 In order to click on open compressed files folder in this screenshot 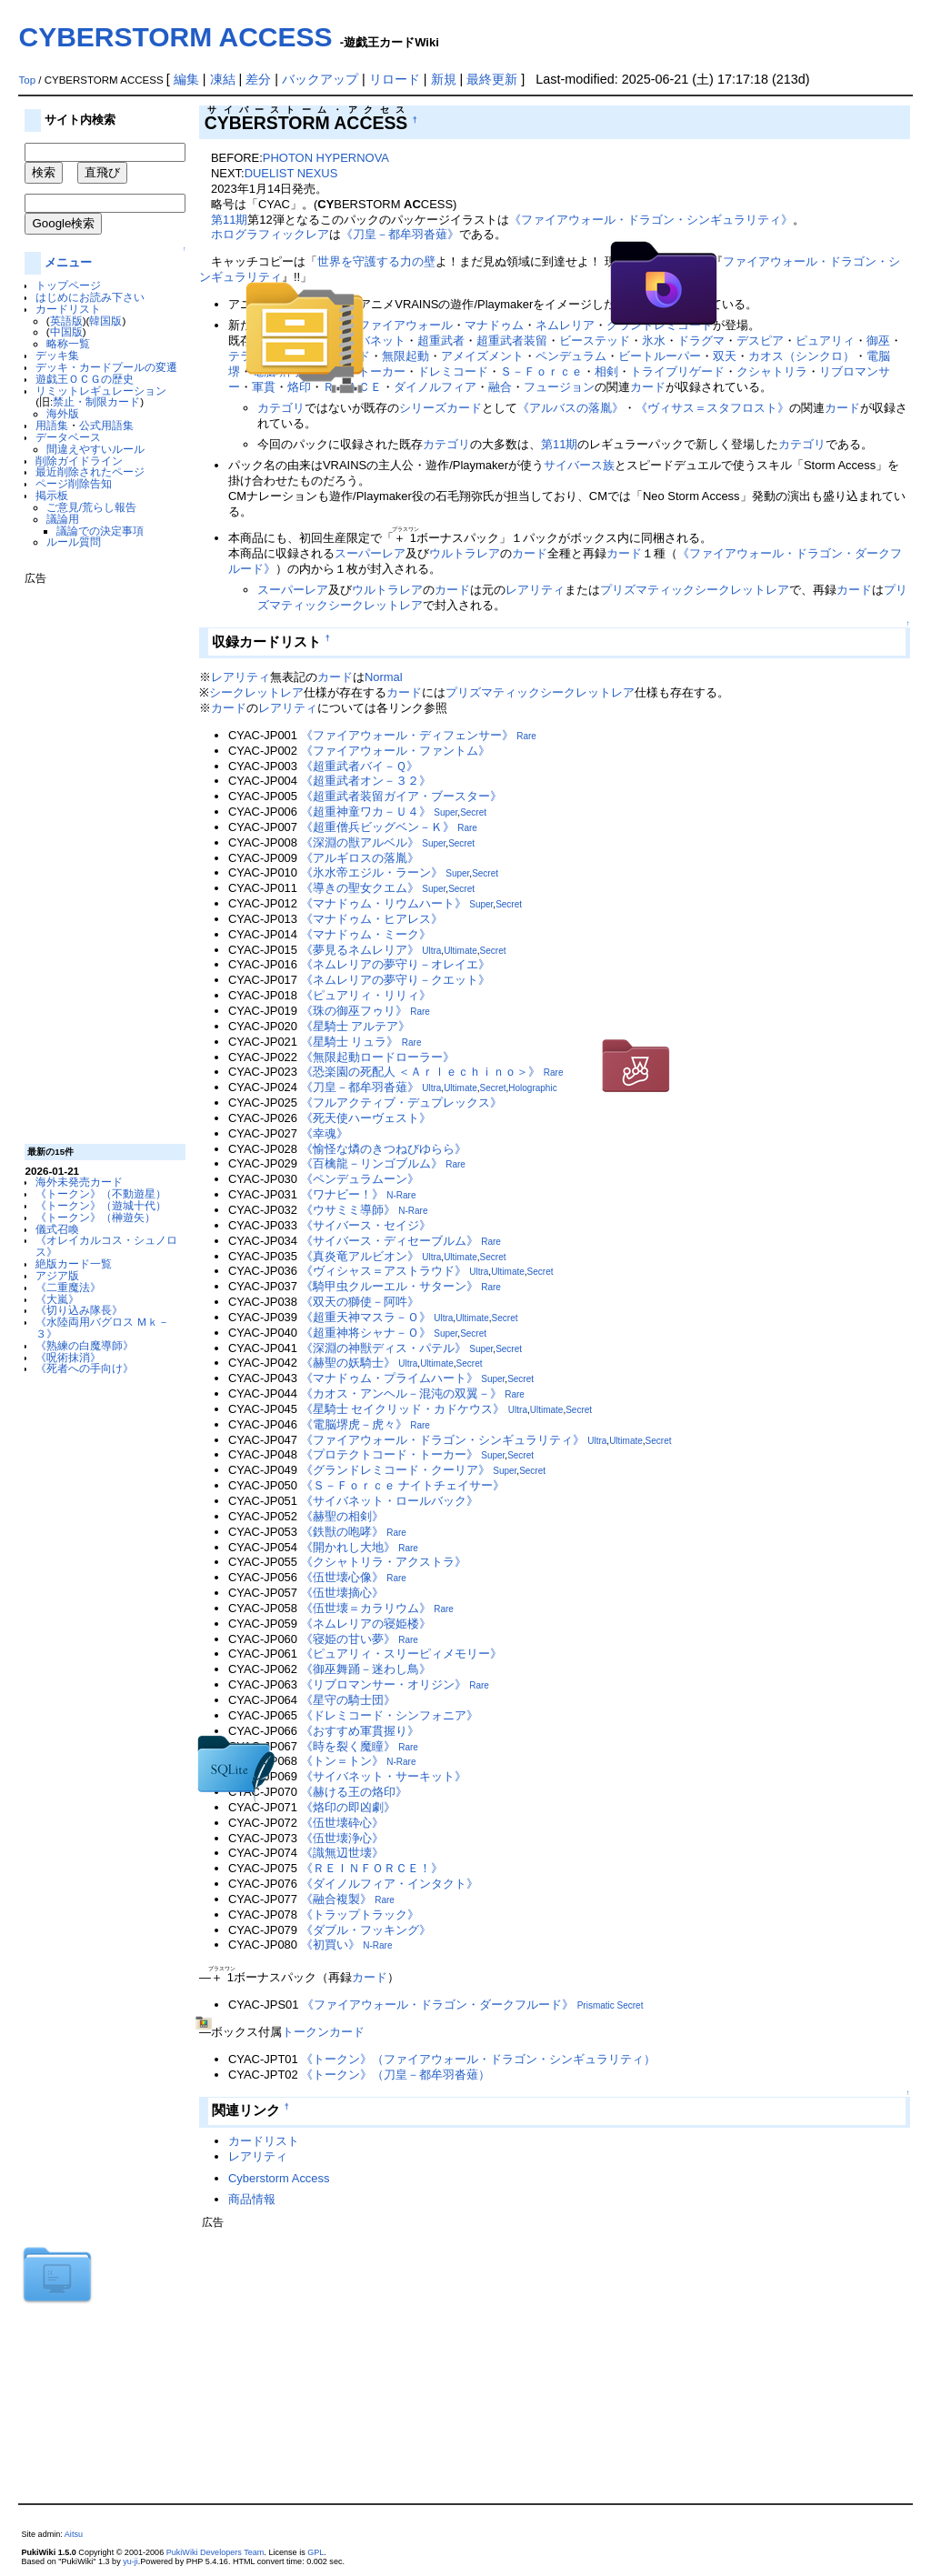, I will do `click(304, 331)`.